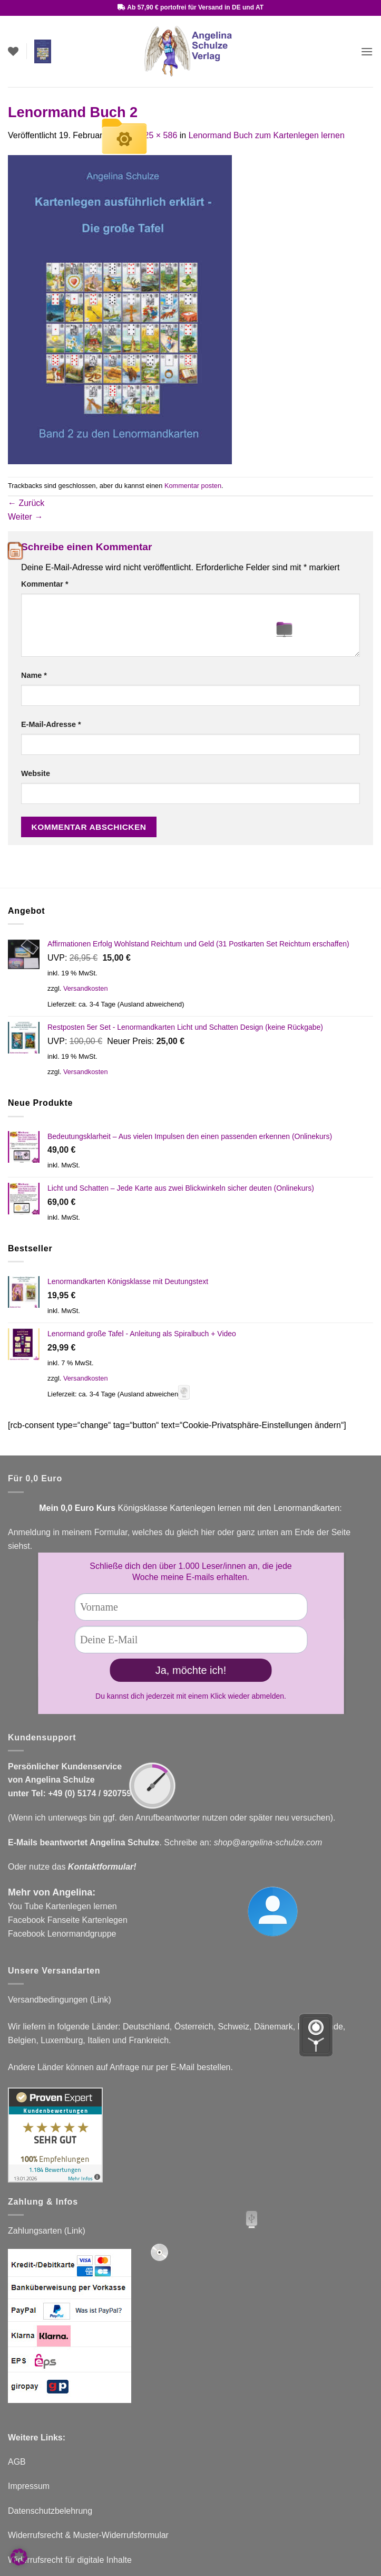 The width and height of the screenshot is (381, 2576). I want to click on open a presentation template file, so click(15, 551).